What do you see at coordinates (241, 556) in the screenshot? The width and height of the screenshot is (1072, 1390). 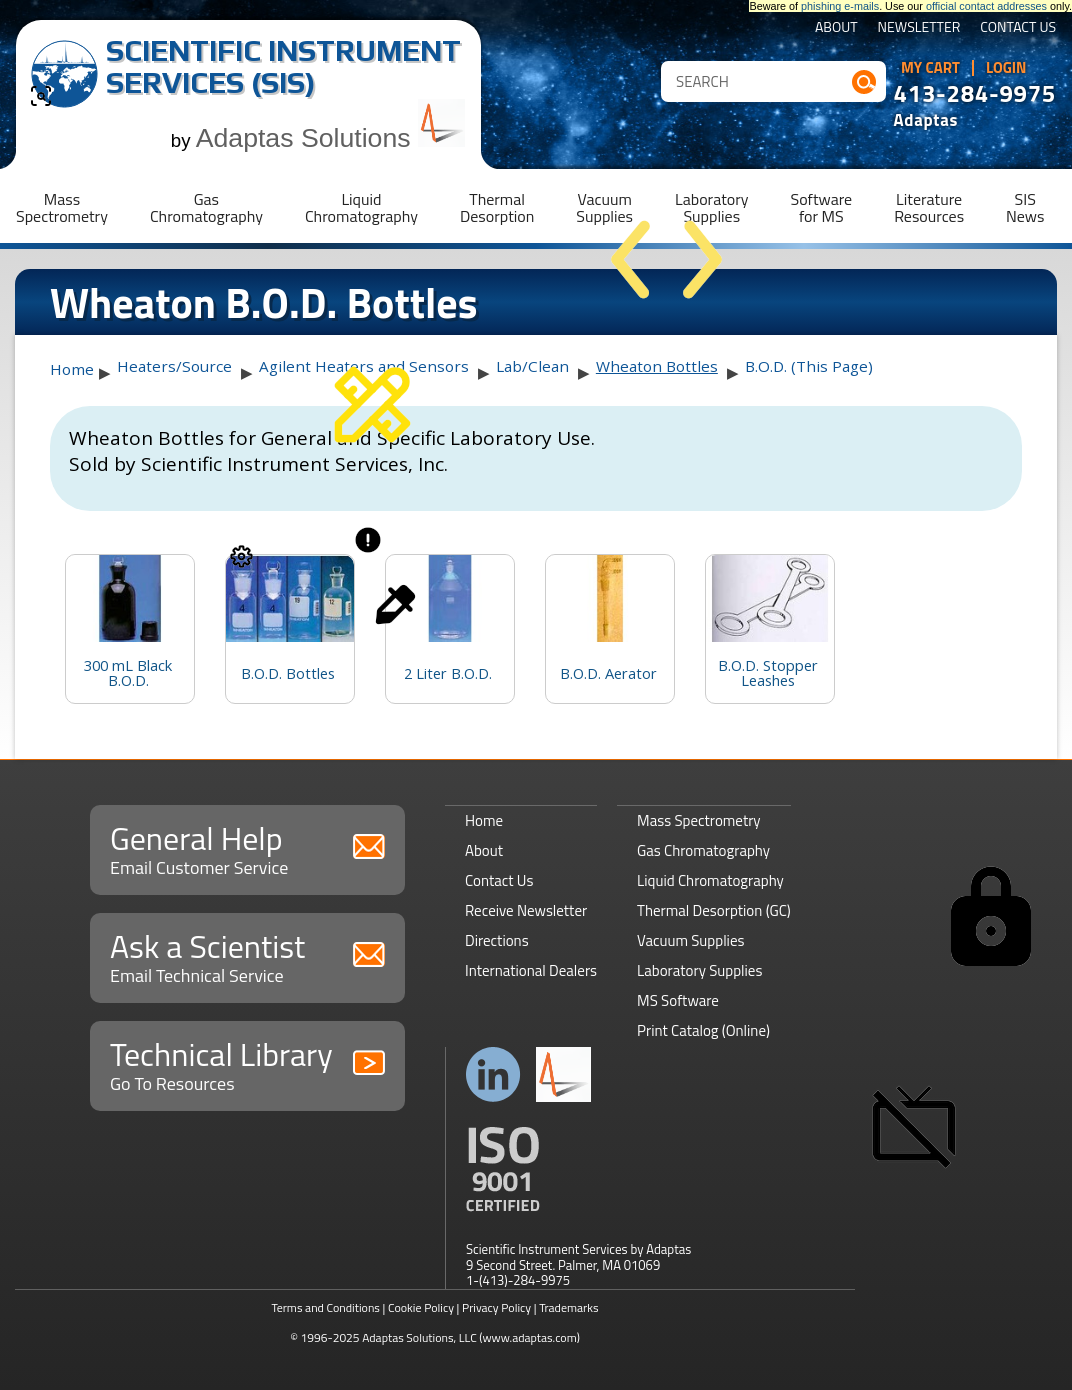 I see `access app settings` at bounding box center [241, 556].